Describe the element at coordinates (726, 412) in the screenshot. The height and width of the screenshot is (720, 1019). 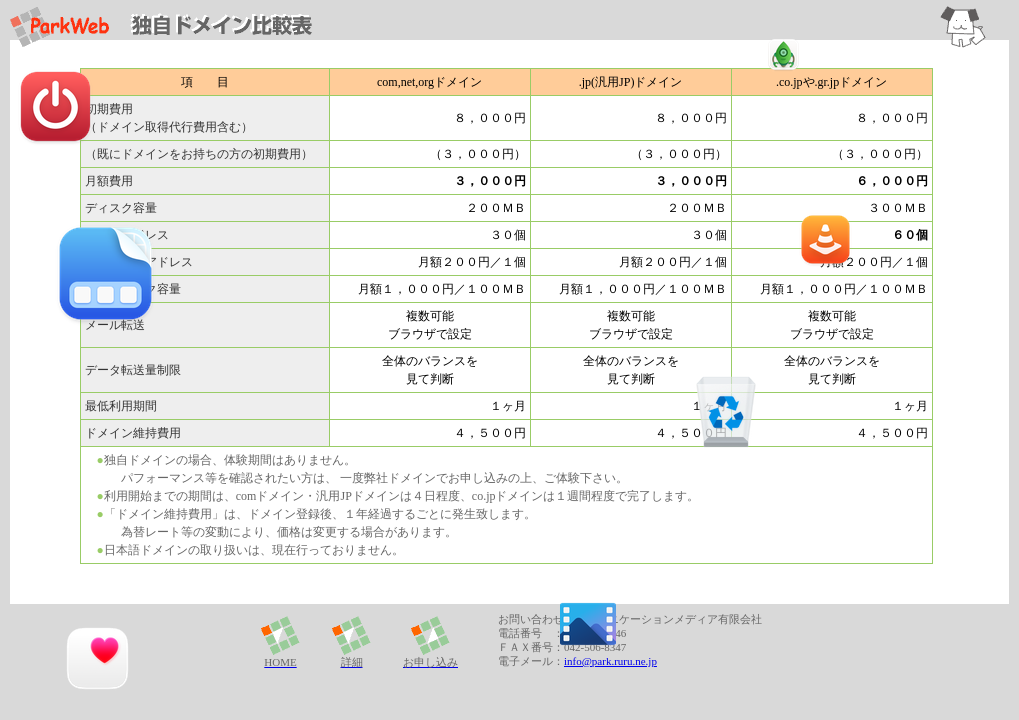
I see `empty recycle bin with no deleted items` at that location.